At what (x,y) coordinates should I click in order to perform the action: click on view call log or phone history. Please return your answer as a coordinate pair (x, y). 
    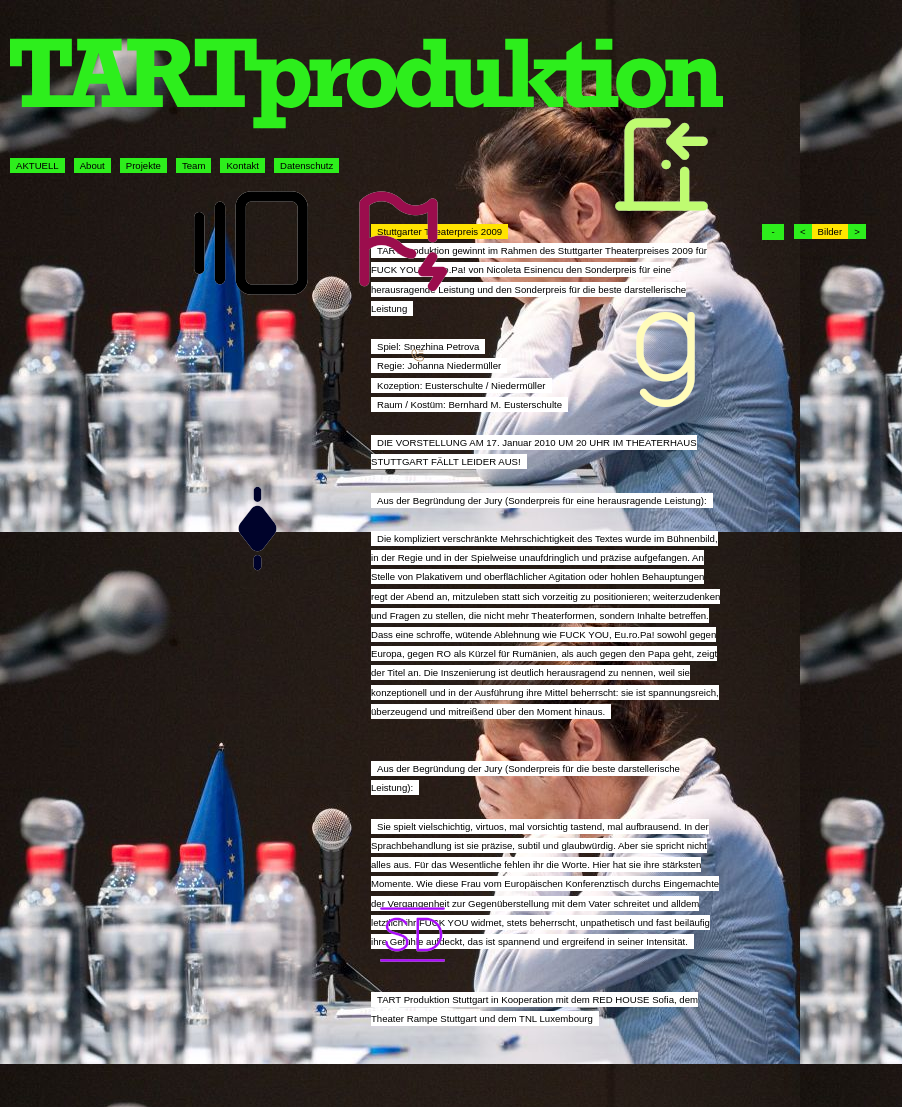
    Looking at the image, I should click on (418, 355).